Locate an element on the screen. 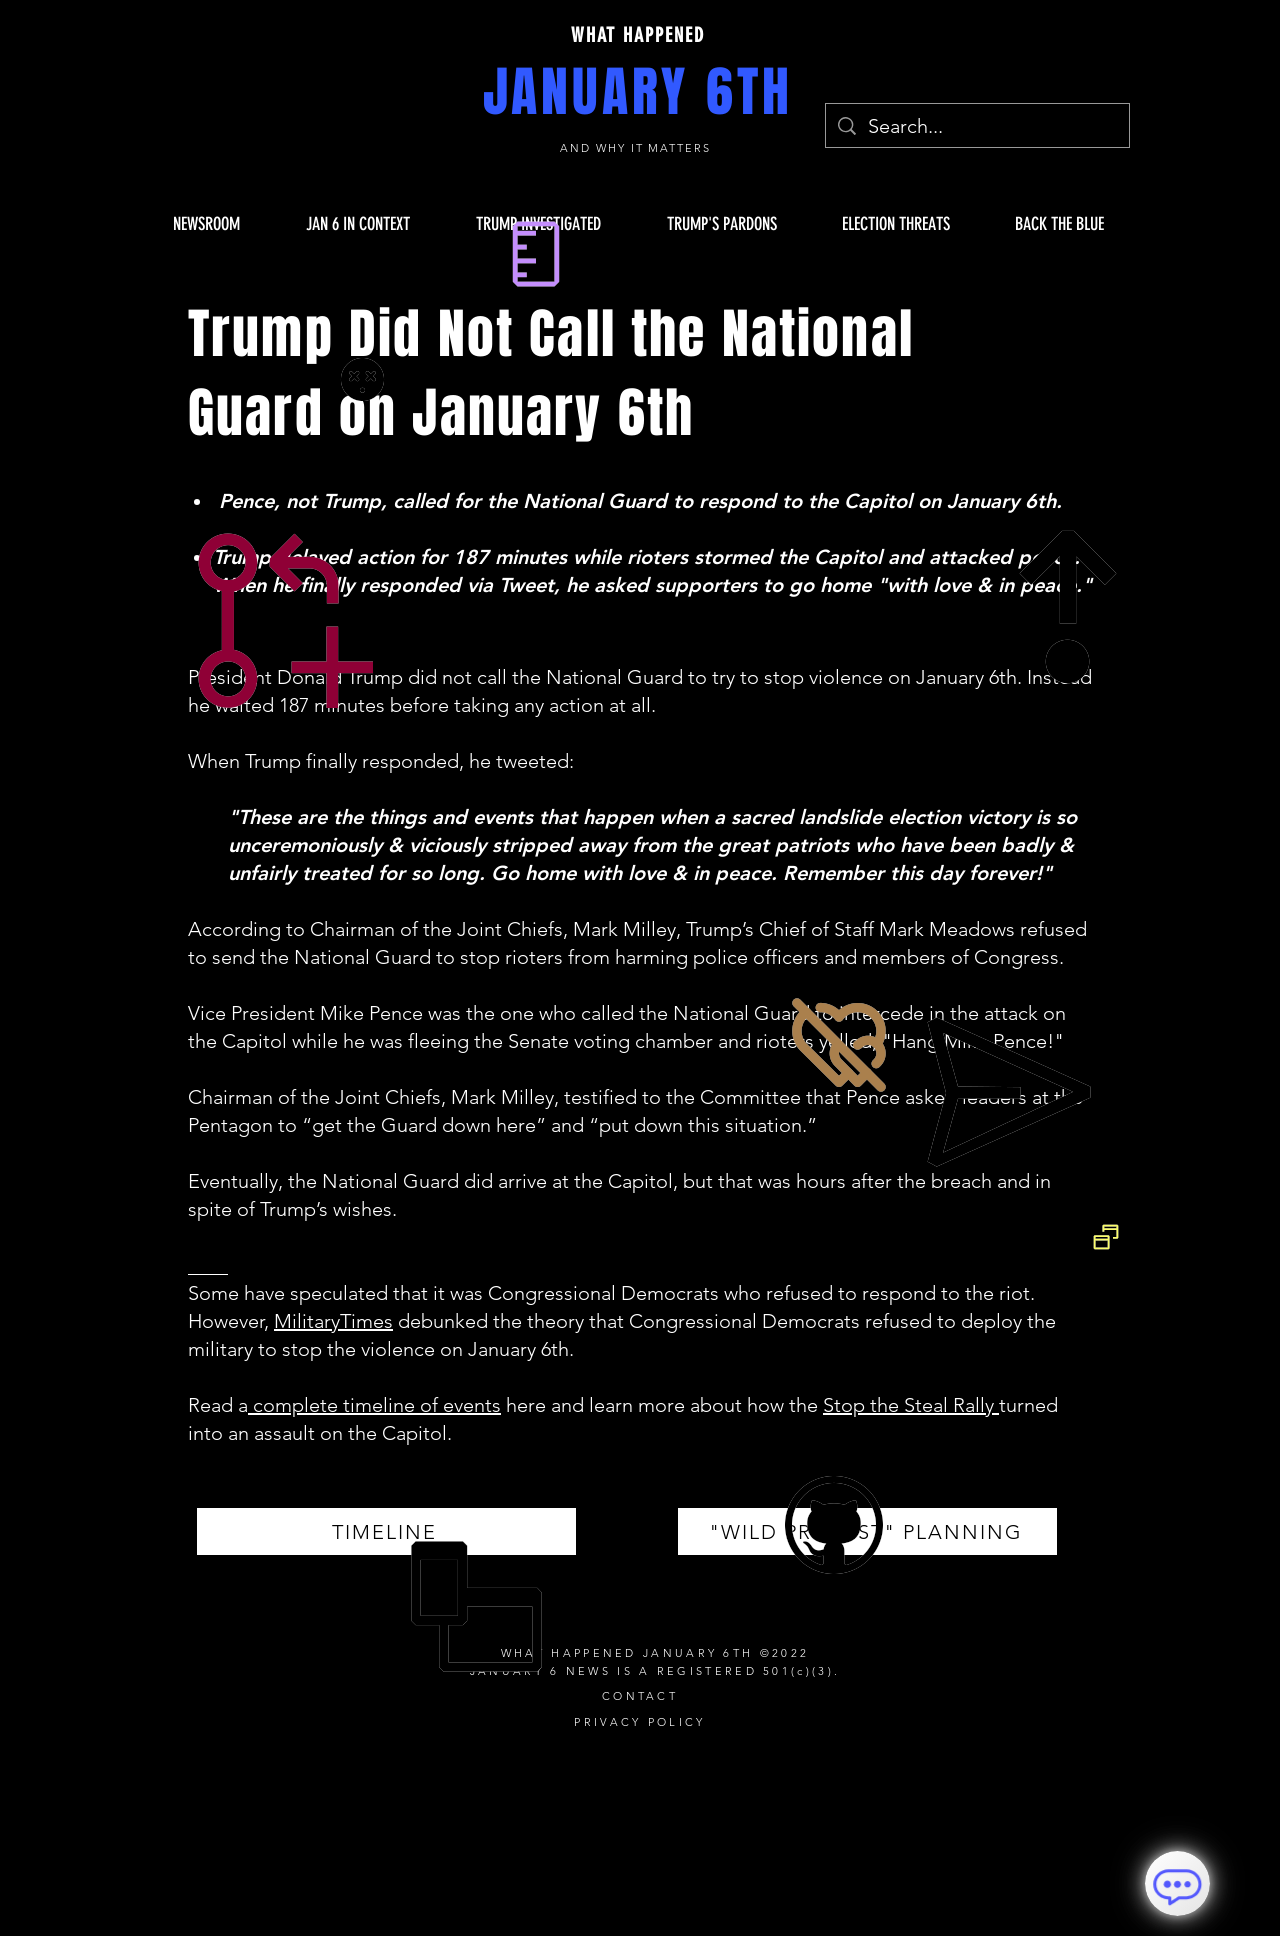  switch between open windows is located at coordinates (1106, 1237).